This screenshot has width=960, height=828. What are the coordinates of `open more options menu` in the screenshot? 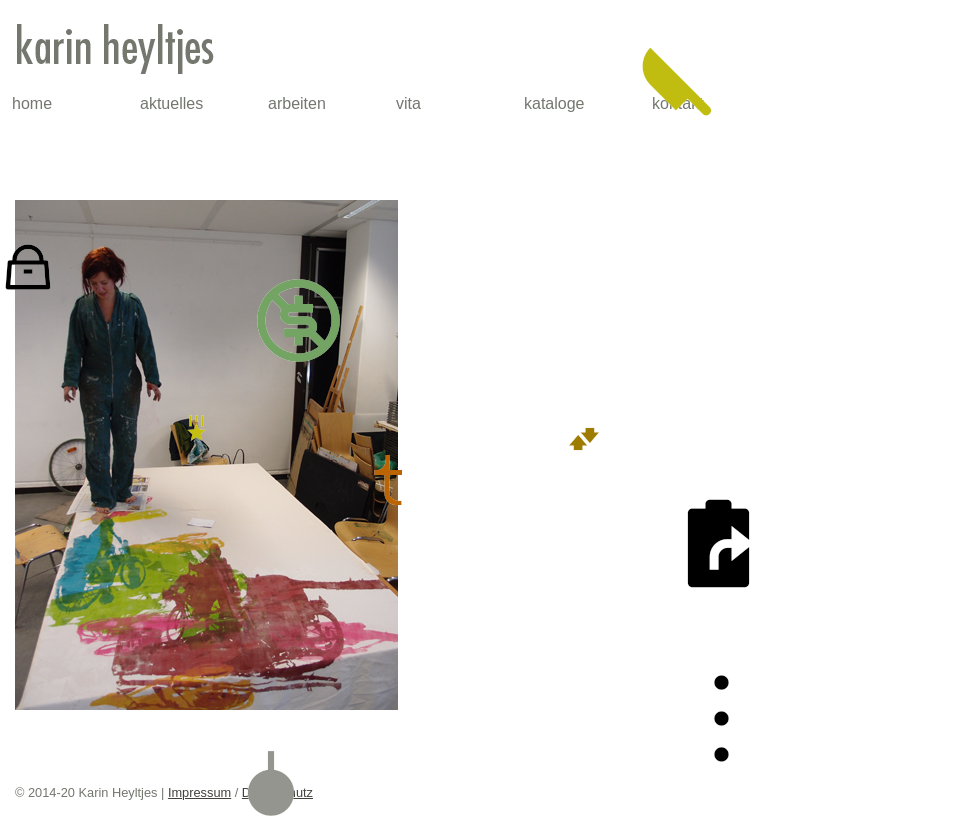 It's located at (721, 718).